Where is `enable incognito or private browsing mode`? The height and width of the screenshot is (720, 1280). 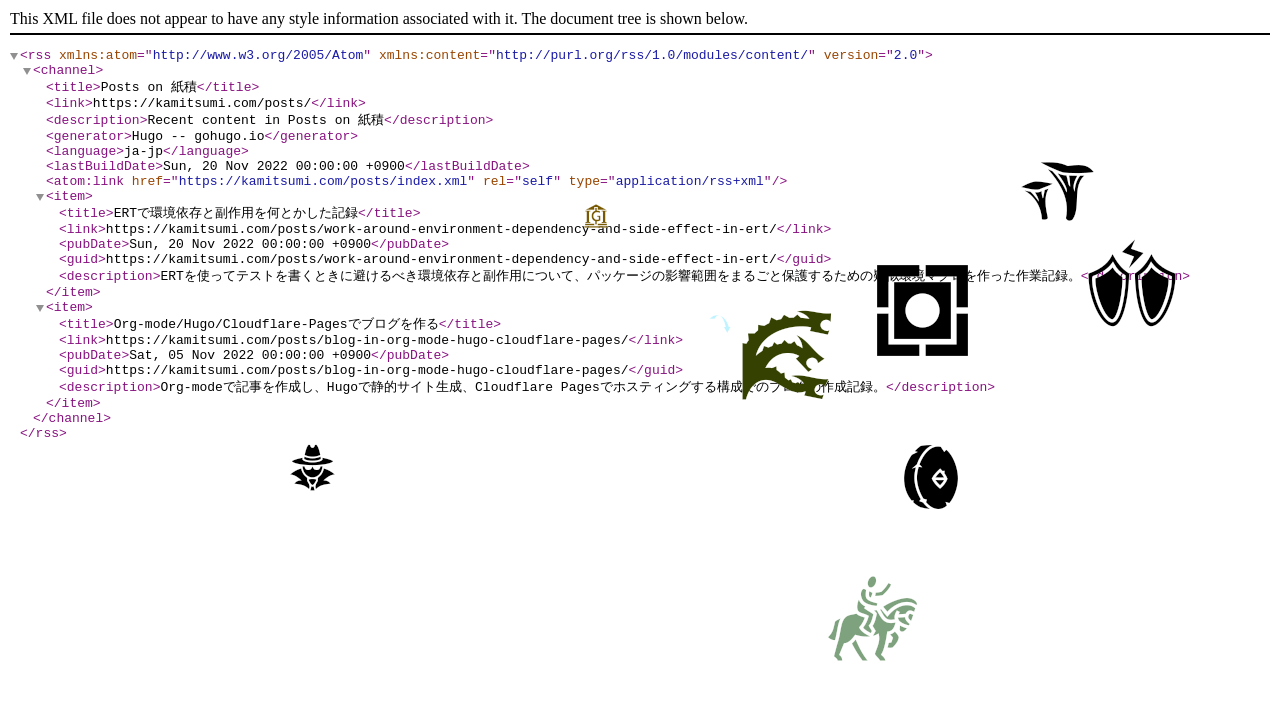
enable incognito or private browsing mode is located at coordinates (312, 467).